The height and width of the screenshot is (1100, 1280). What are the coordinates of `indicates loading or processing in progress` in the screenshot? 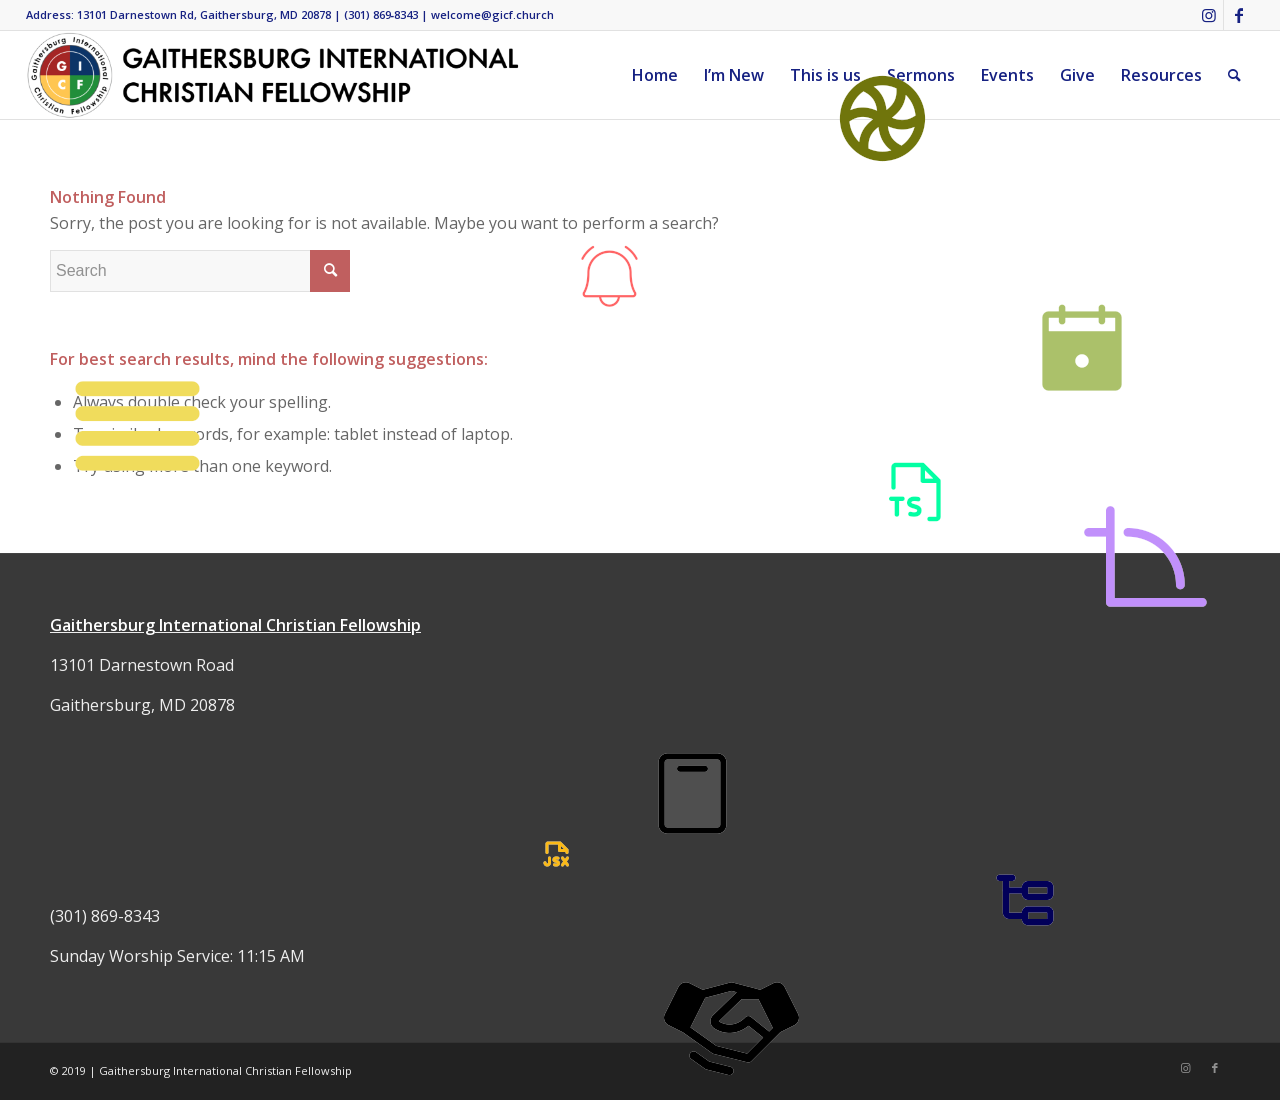 It's located at (882, 118).